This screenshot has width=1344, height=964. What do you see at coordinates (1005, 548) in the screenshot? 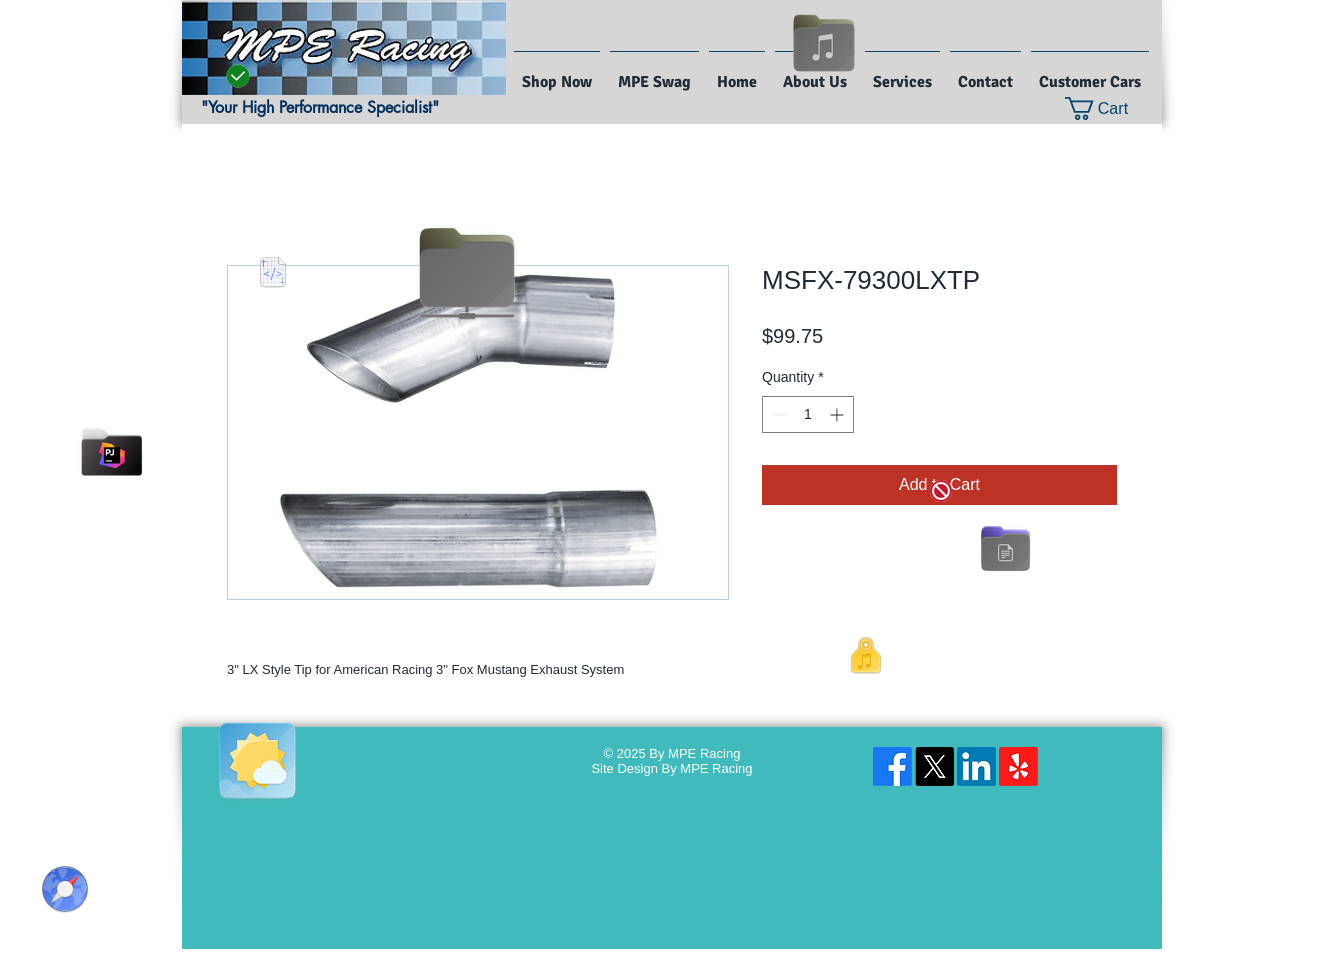
I see `open your documents folder` at bounding box center [1005, 548].